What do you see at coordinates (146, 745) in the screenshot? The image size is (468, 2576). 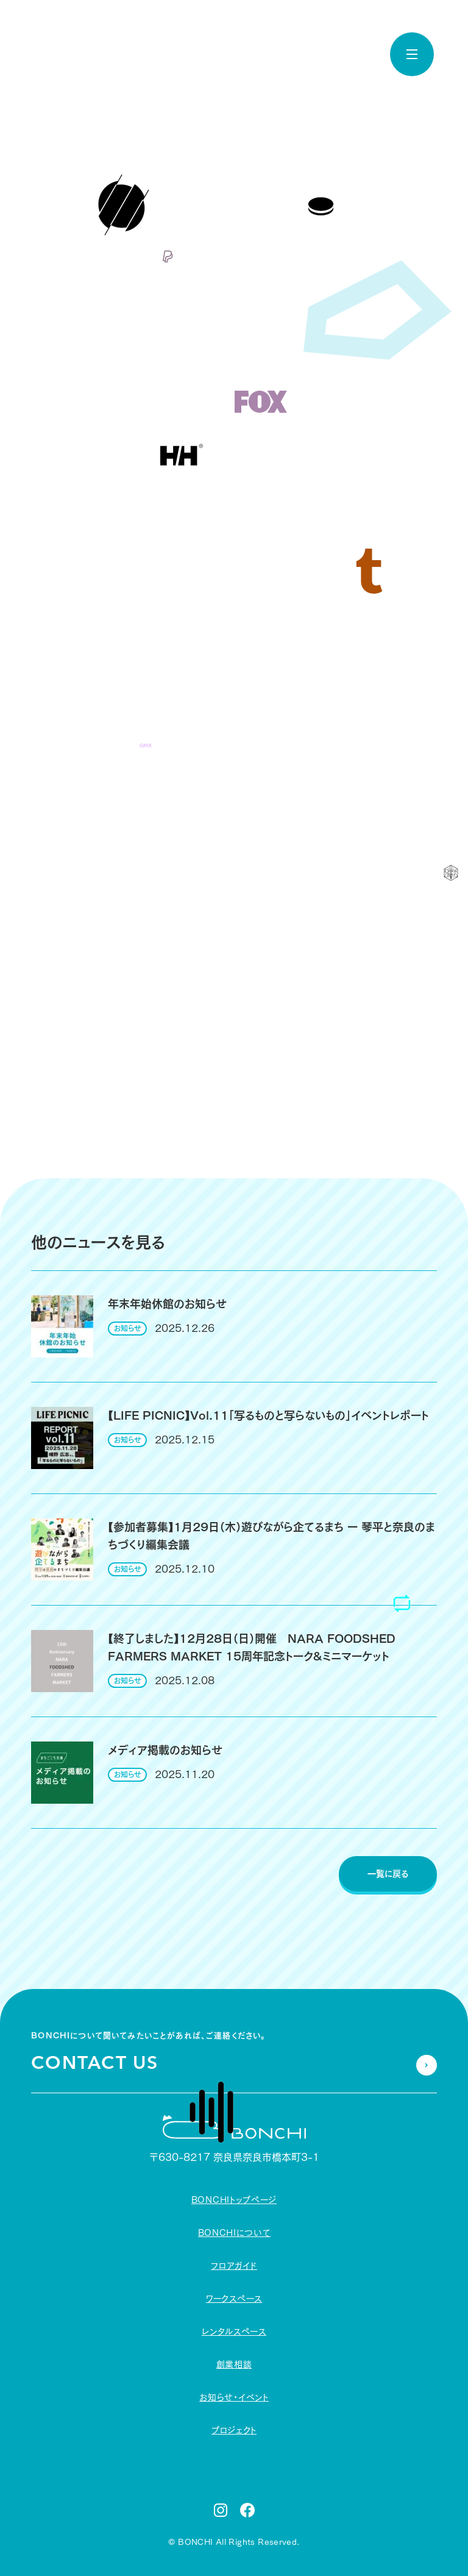 I see `open GMX email service` at bounding box center [146, 745].